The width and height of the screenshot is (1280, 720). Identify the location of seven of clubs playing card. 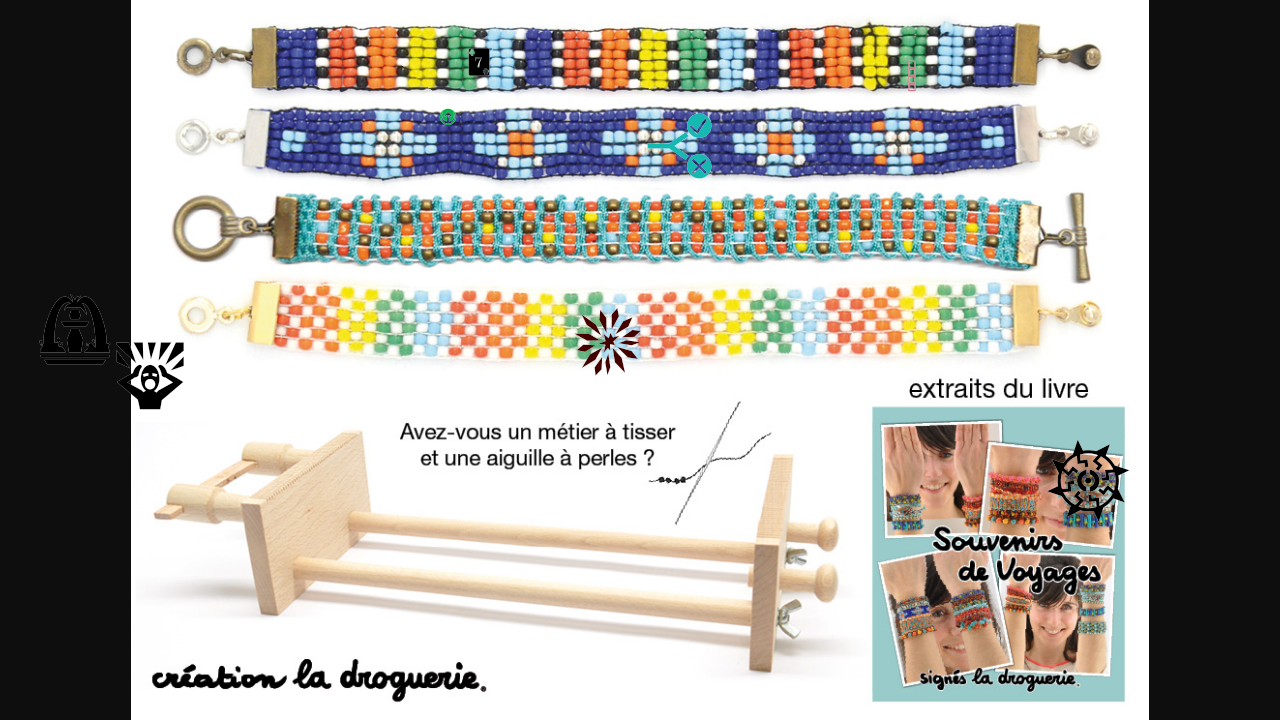
(479, 62).